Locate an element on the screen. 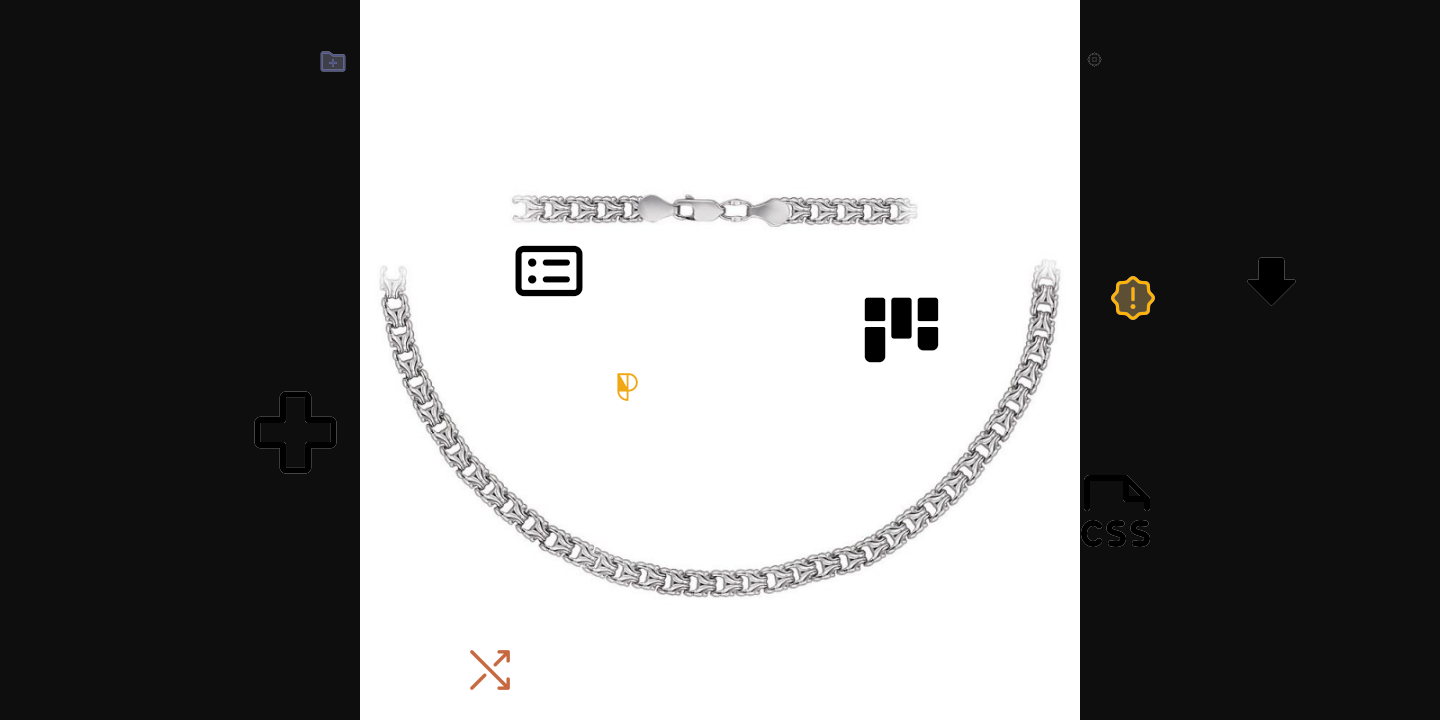 This screenshot has height=720, width=1440. shuffle or randomize playback order is located at coordinates (490, 670).